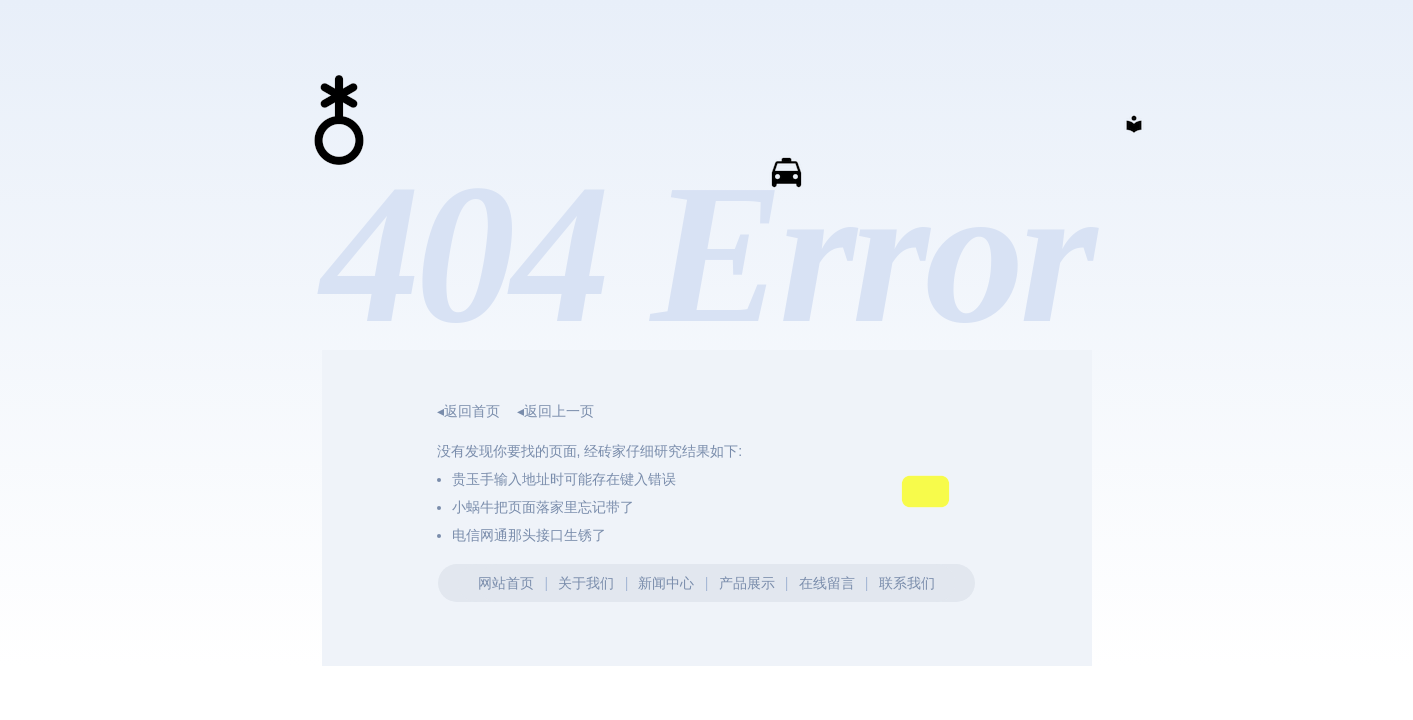 This screenshot has width=1413, height=720. Describe the element at coordinates (786, 172) in the screenshot. I see `request a taxi or rideshare` at that location.